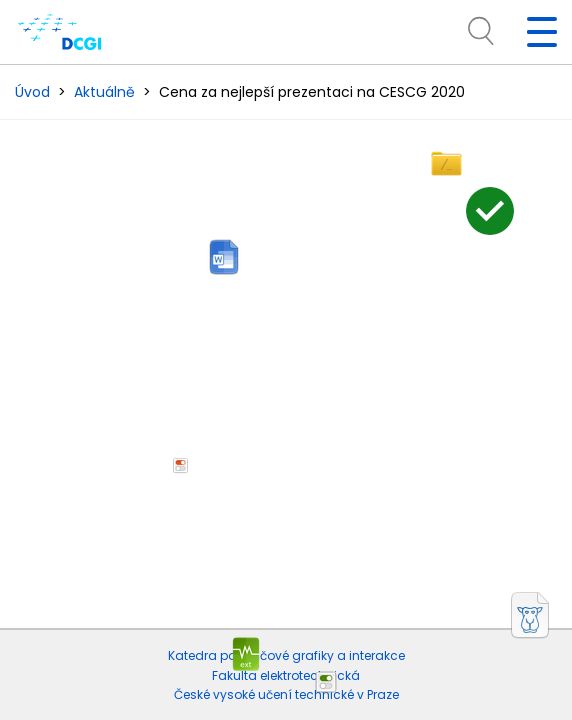 This screenshot has width=572, height=720. Describe the element at coordinates (224, 257) in the screenshot. I see `a microsoft word document file` at that location.